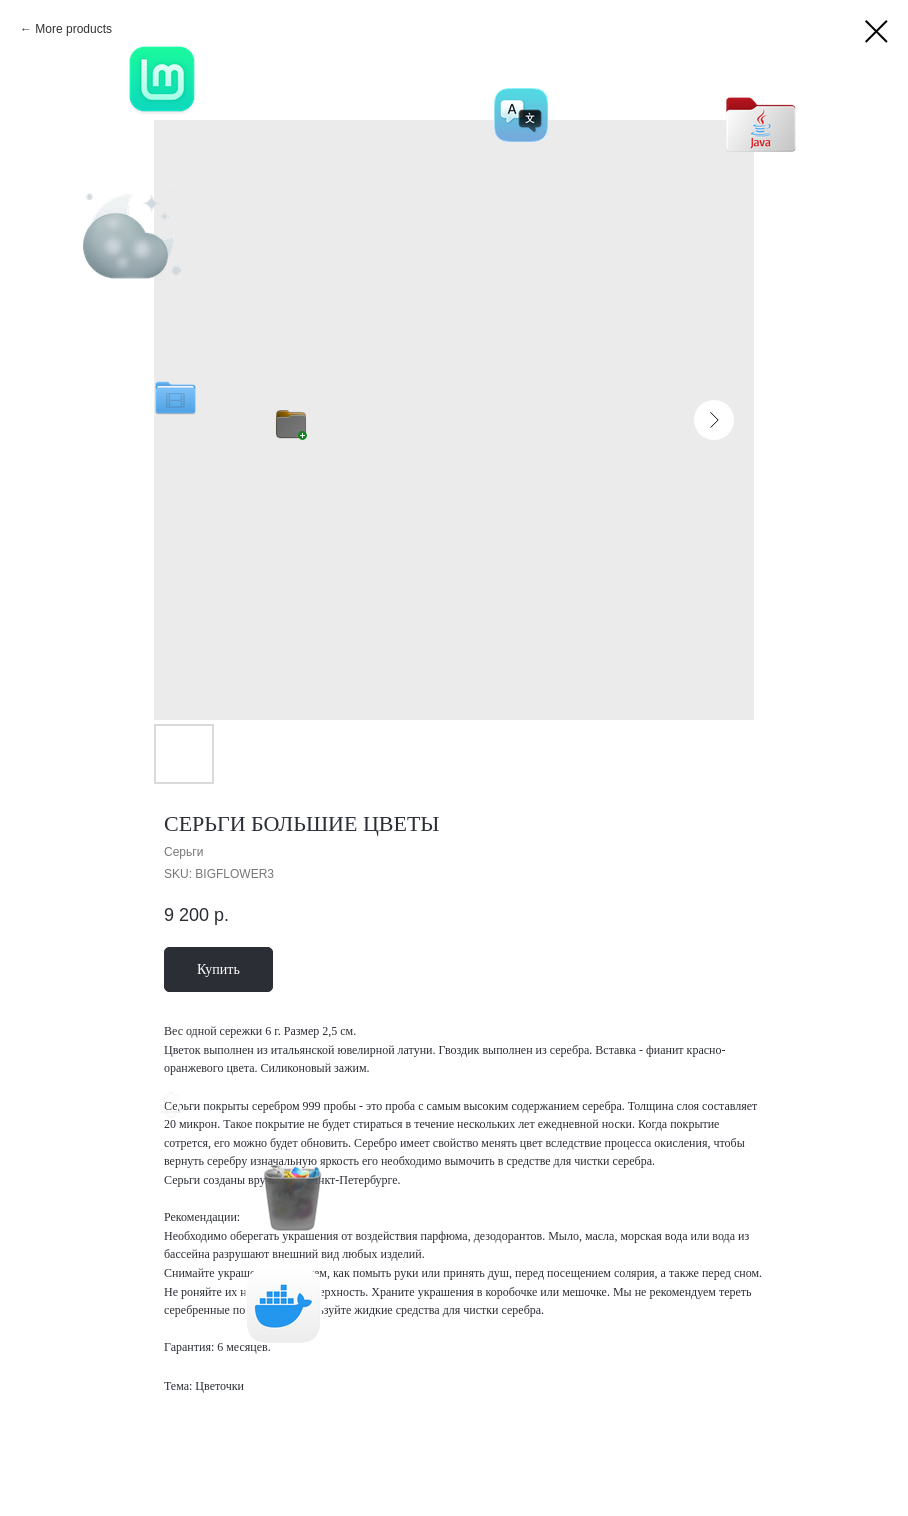 The image size is (908, 1516). Describe the element at coordinates (175, 397) in the screenshot. I see `open your movies folder` at that location.